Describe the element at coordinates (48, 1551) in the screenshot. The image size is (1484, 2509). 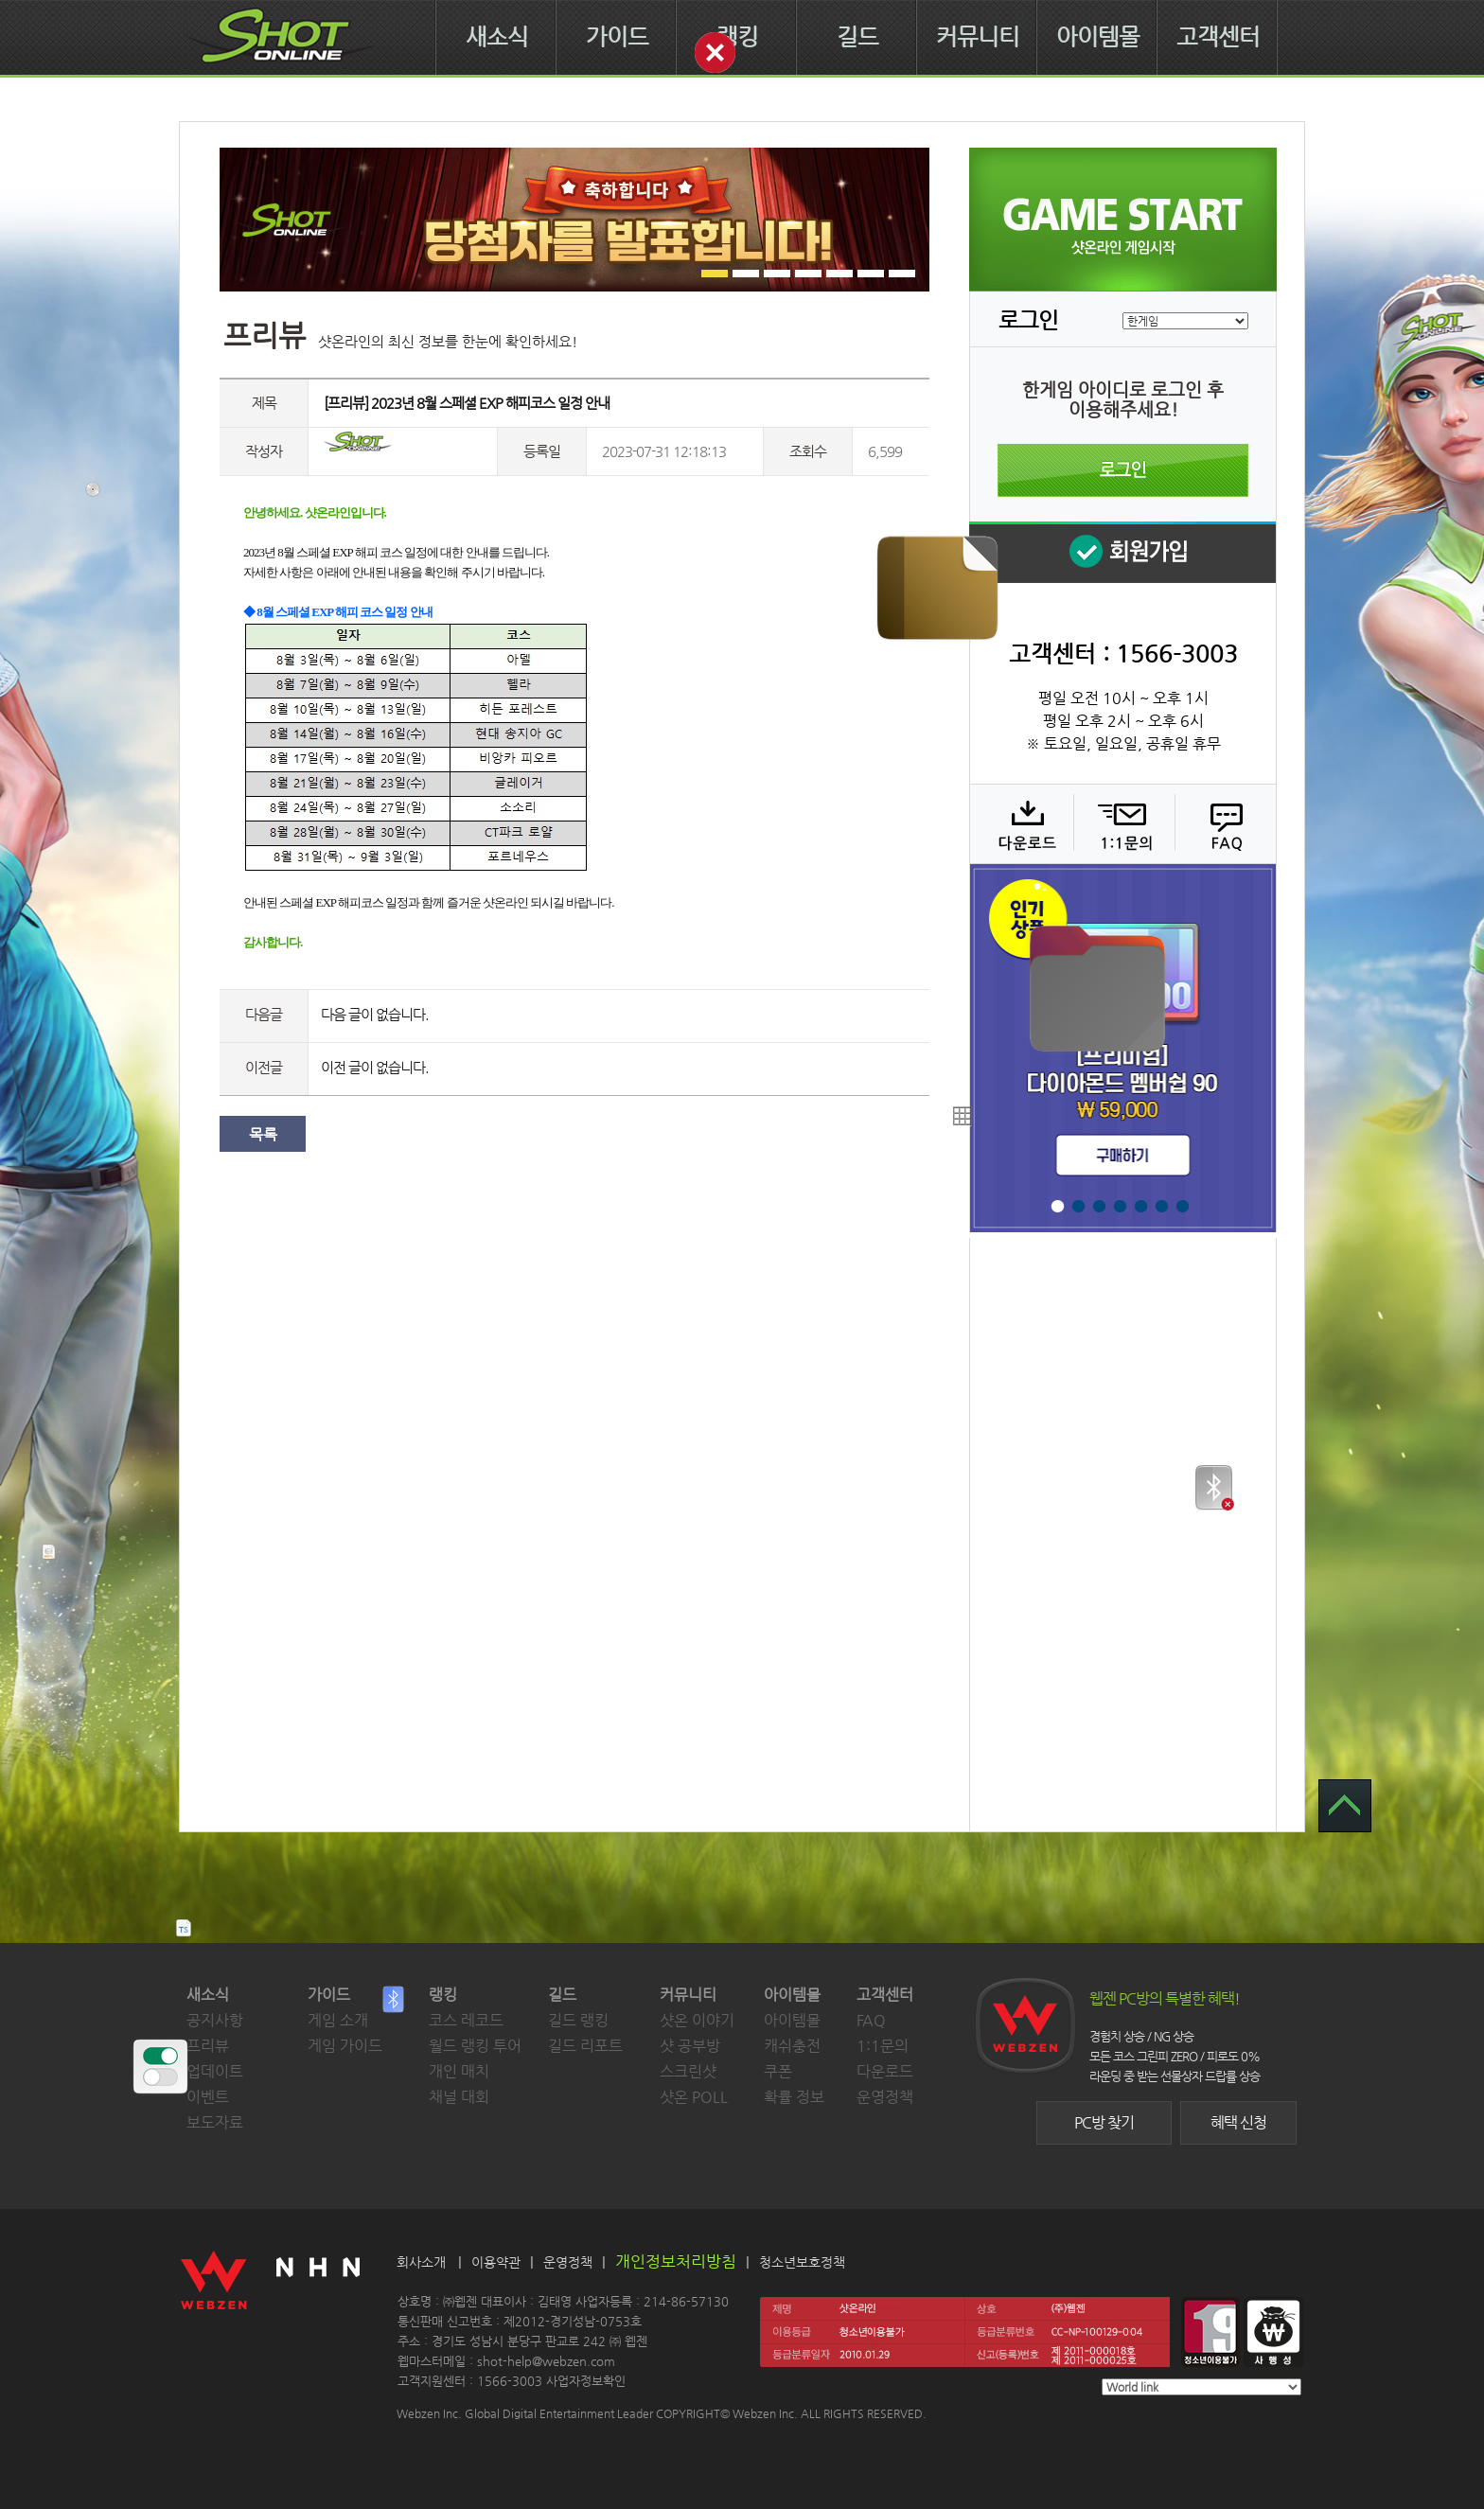
I see `a yaml configuration file` at that location.